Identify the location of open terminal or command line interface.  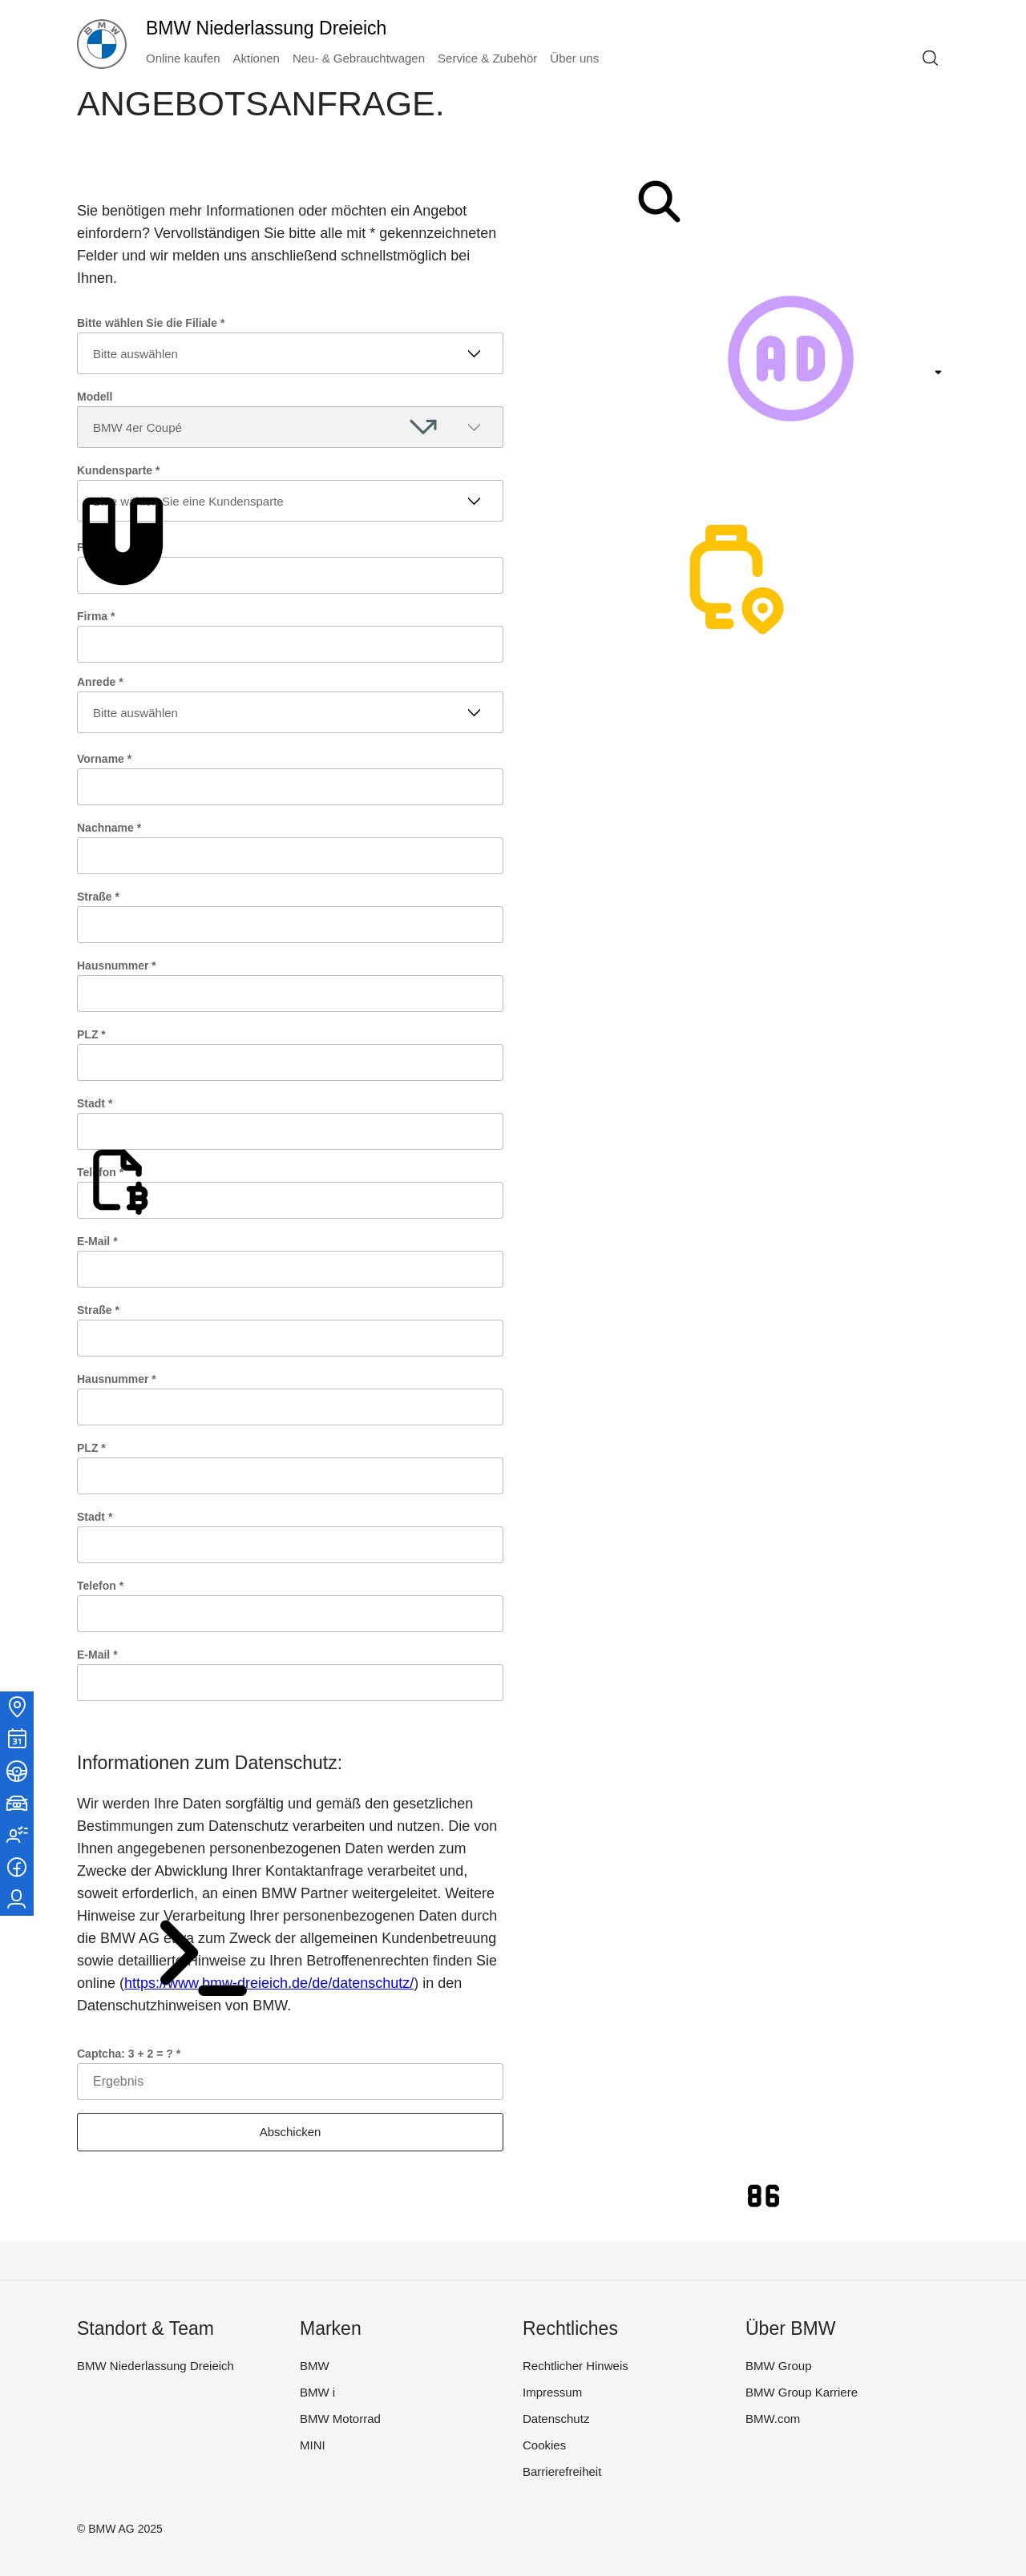
(204, 1953).